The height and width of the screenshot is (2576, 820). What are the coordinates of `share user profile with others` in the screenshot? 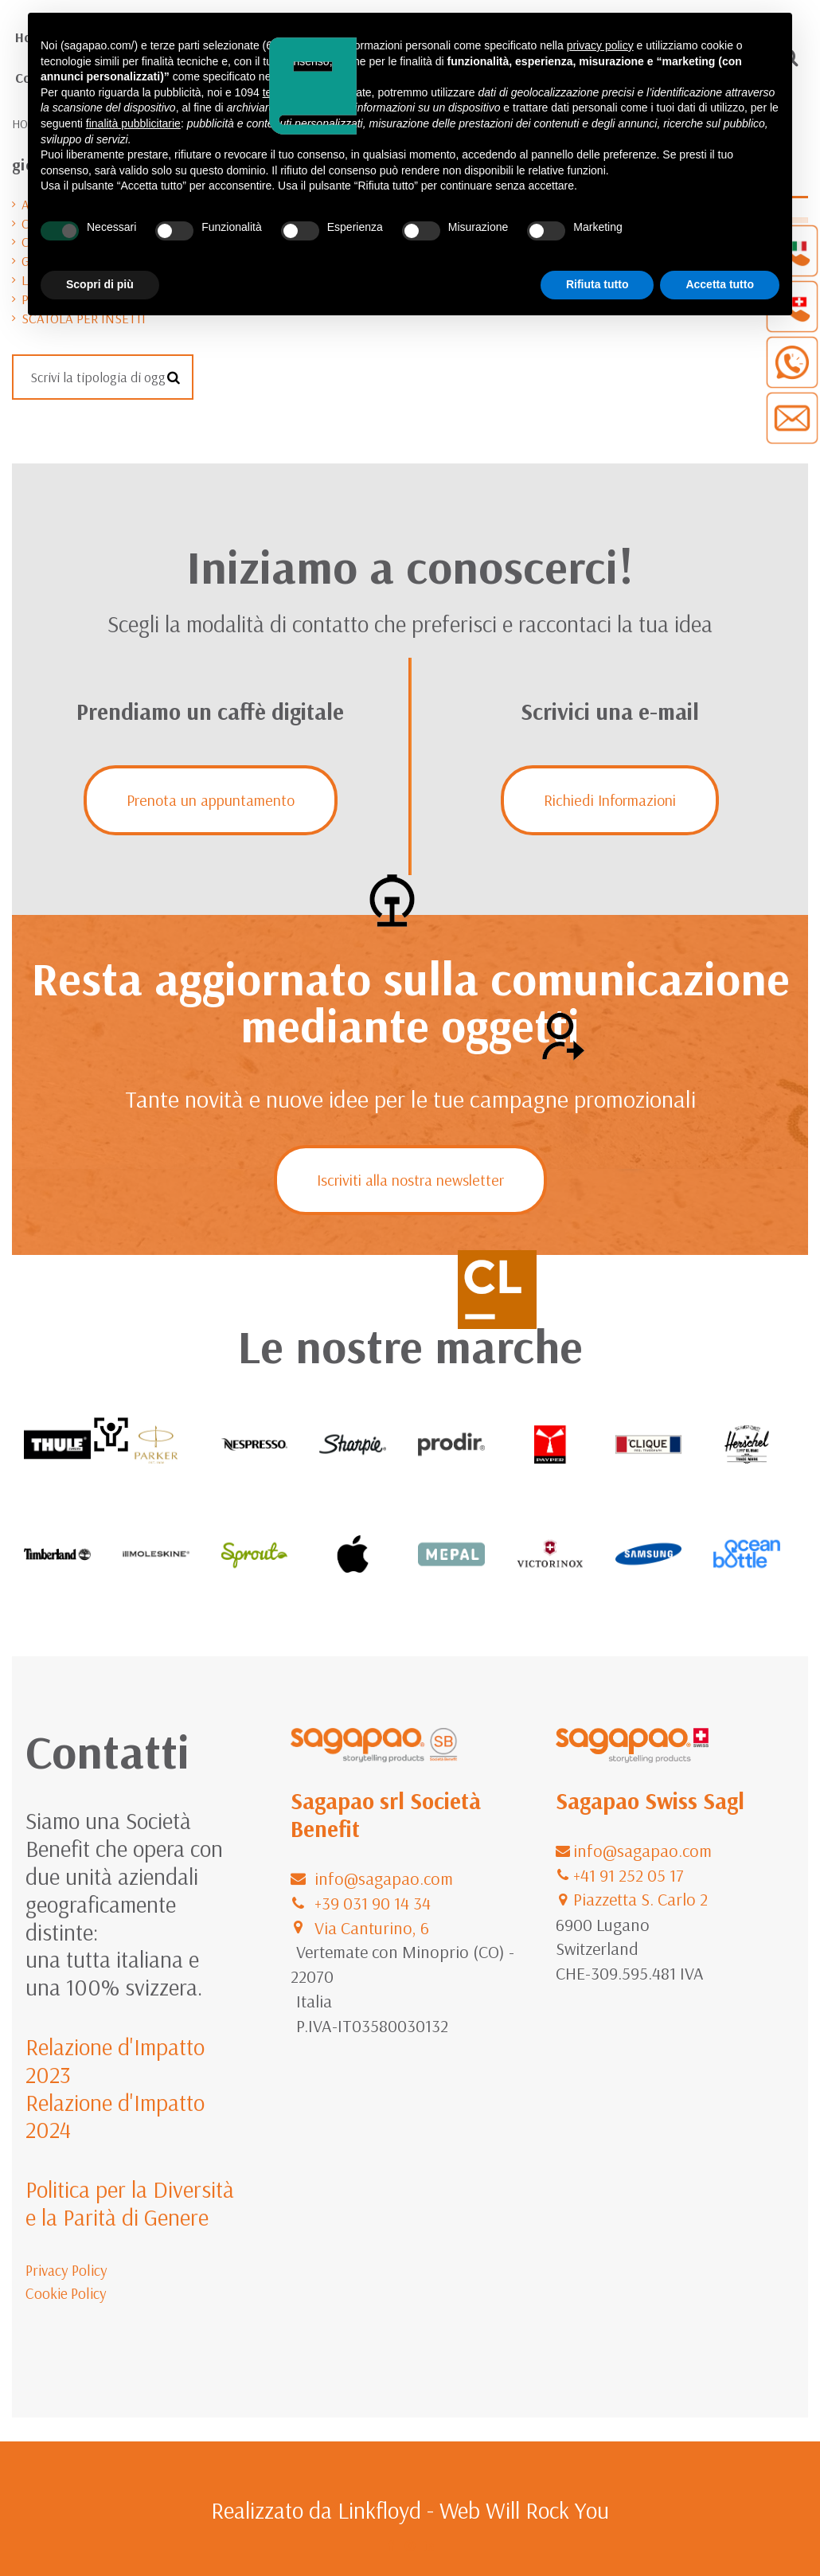 It's located at (560, 1037).